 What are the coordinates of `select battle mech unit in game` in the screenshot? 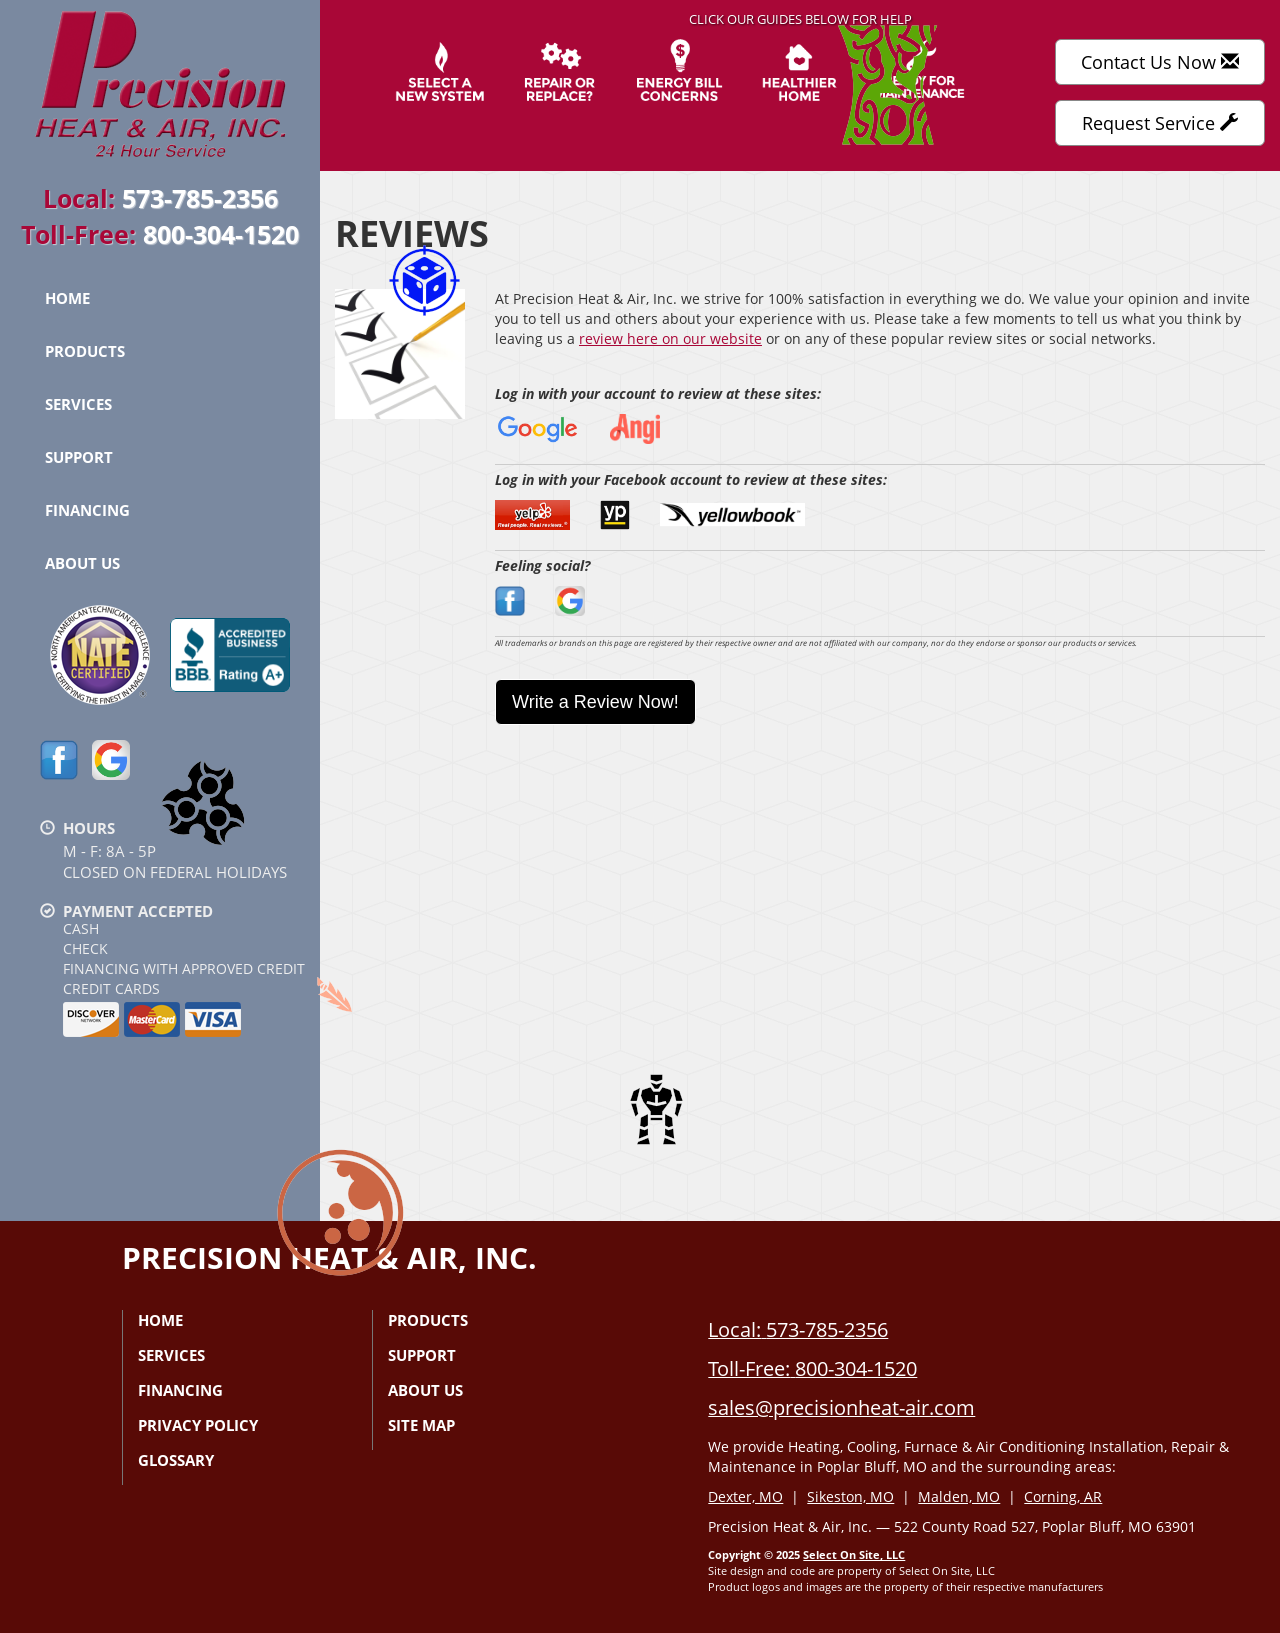 It's located at (656, 1109).